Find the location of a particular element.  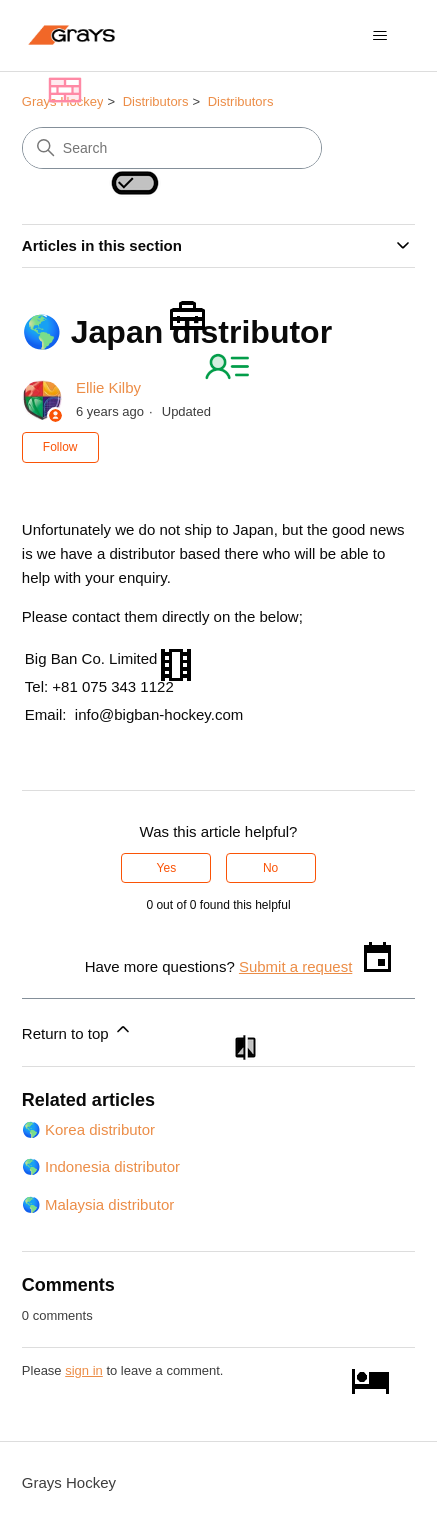

compare two images side by side is located at coordinates (245, 1047).